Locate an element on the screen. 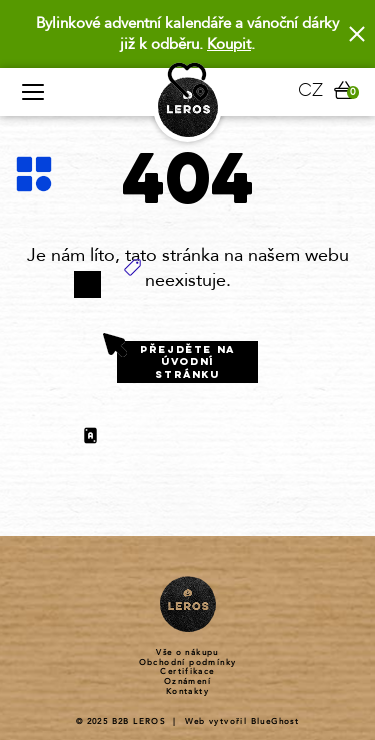  ace playing card in a card game app is located at coordinates (90, 435).